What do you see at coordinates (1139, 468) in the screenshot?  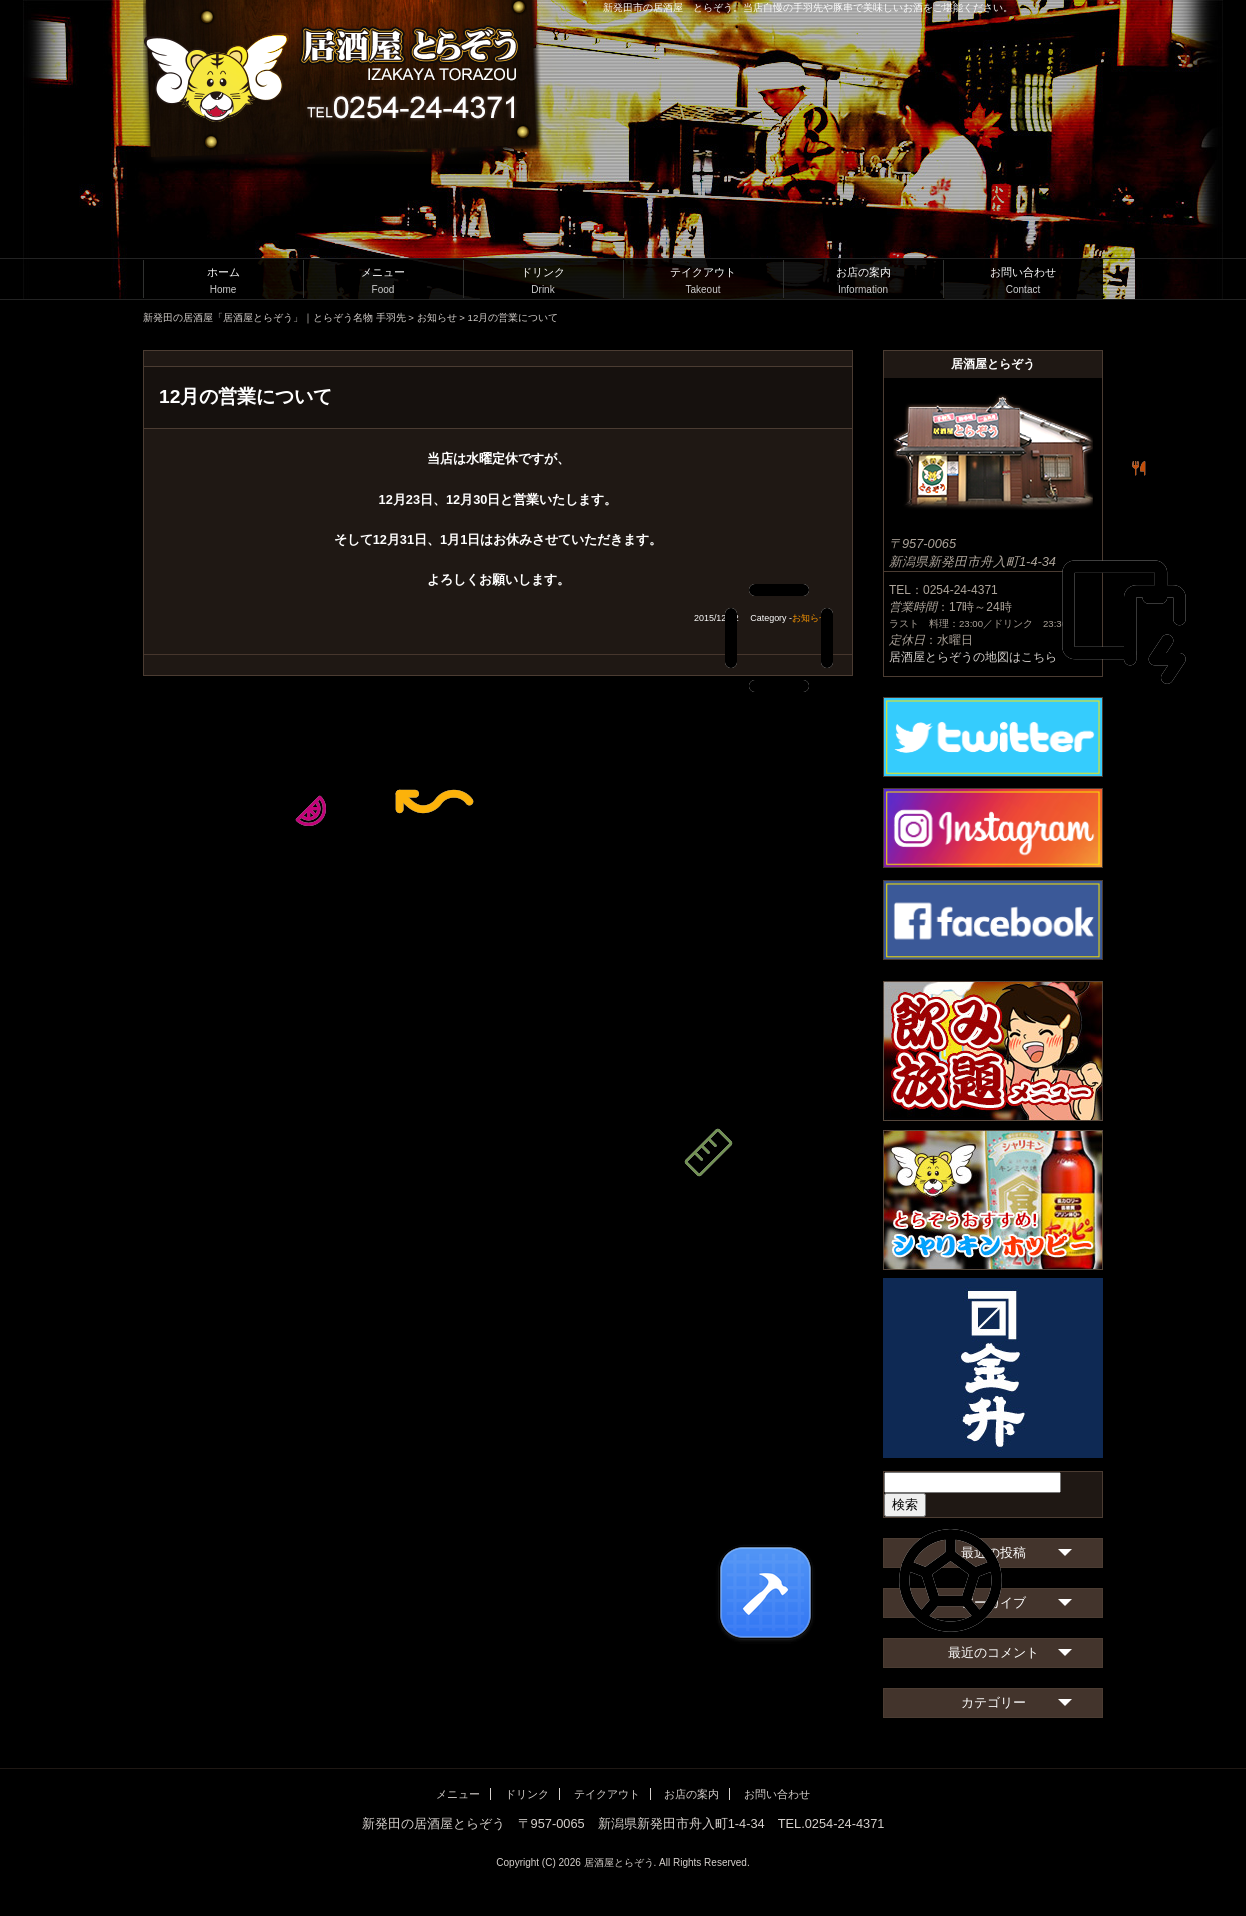 I see `access food and dining options` at bounding box center [1139, 468].